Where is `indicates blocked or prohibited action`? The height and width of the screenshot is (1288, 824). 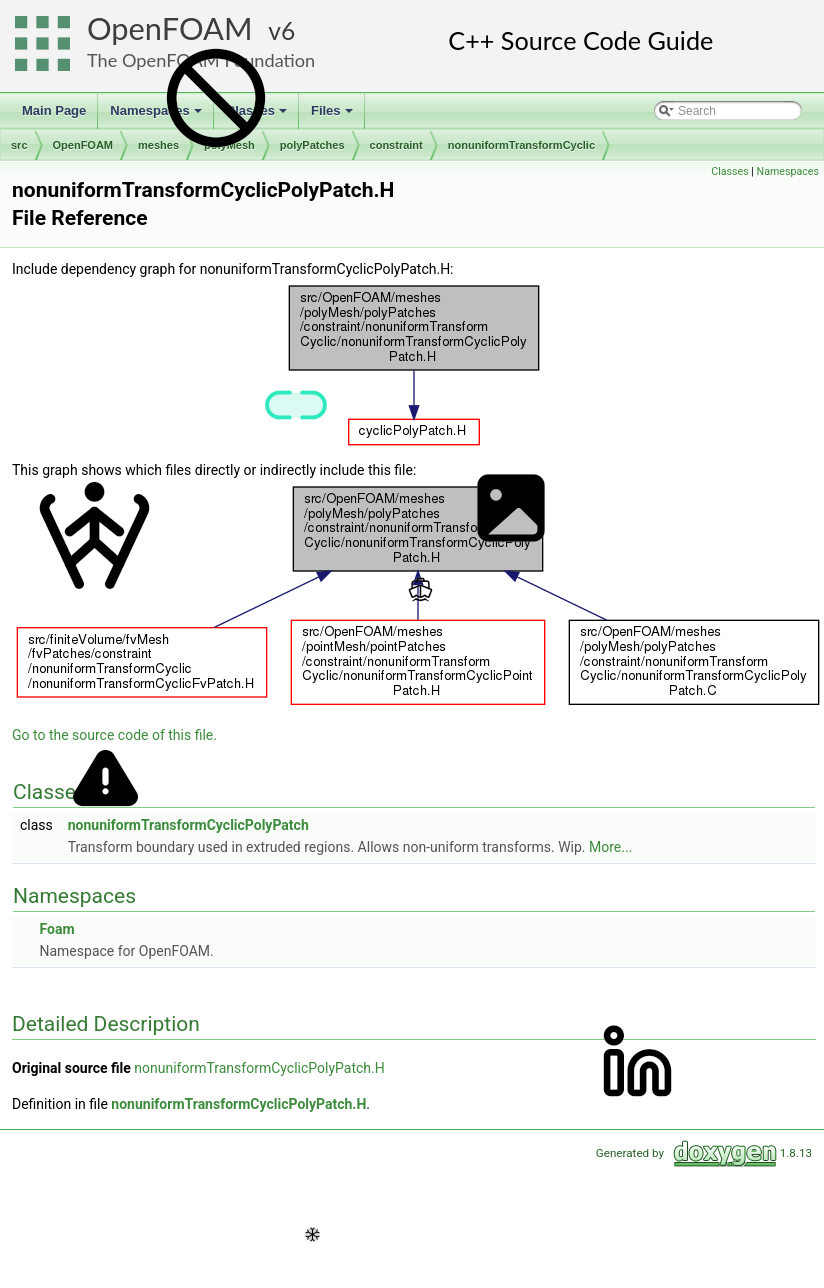
indicates blocked or prohibited action is located at coordinates (216, 98).